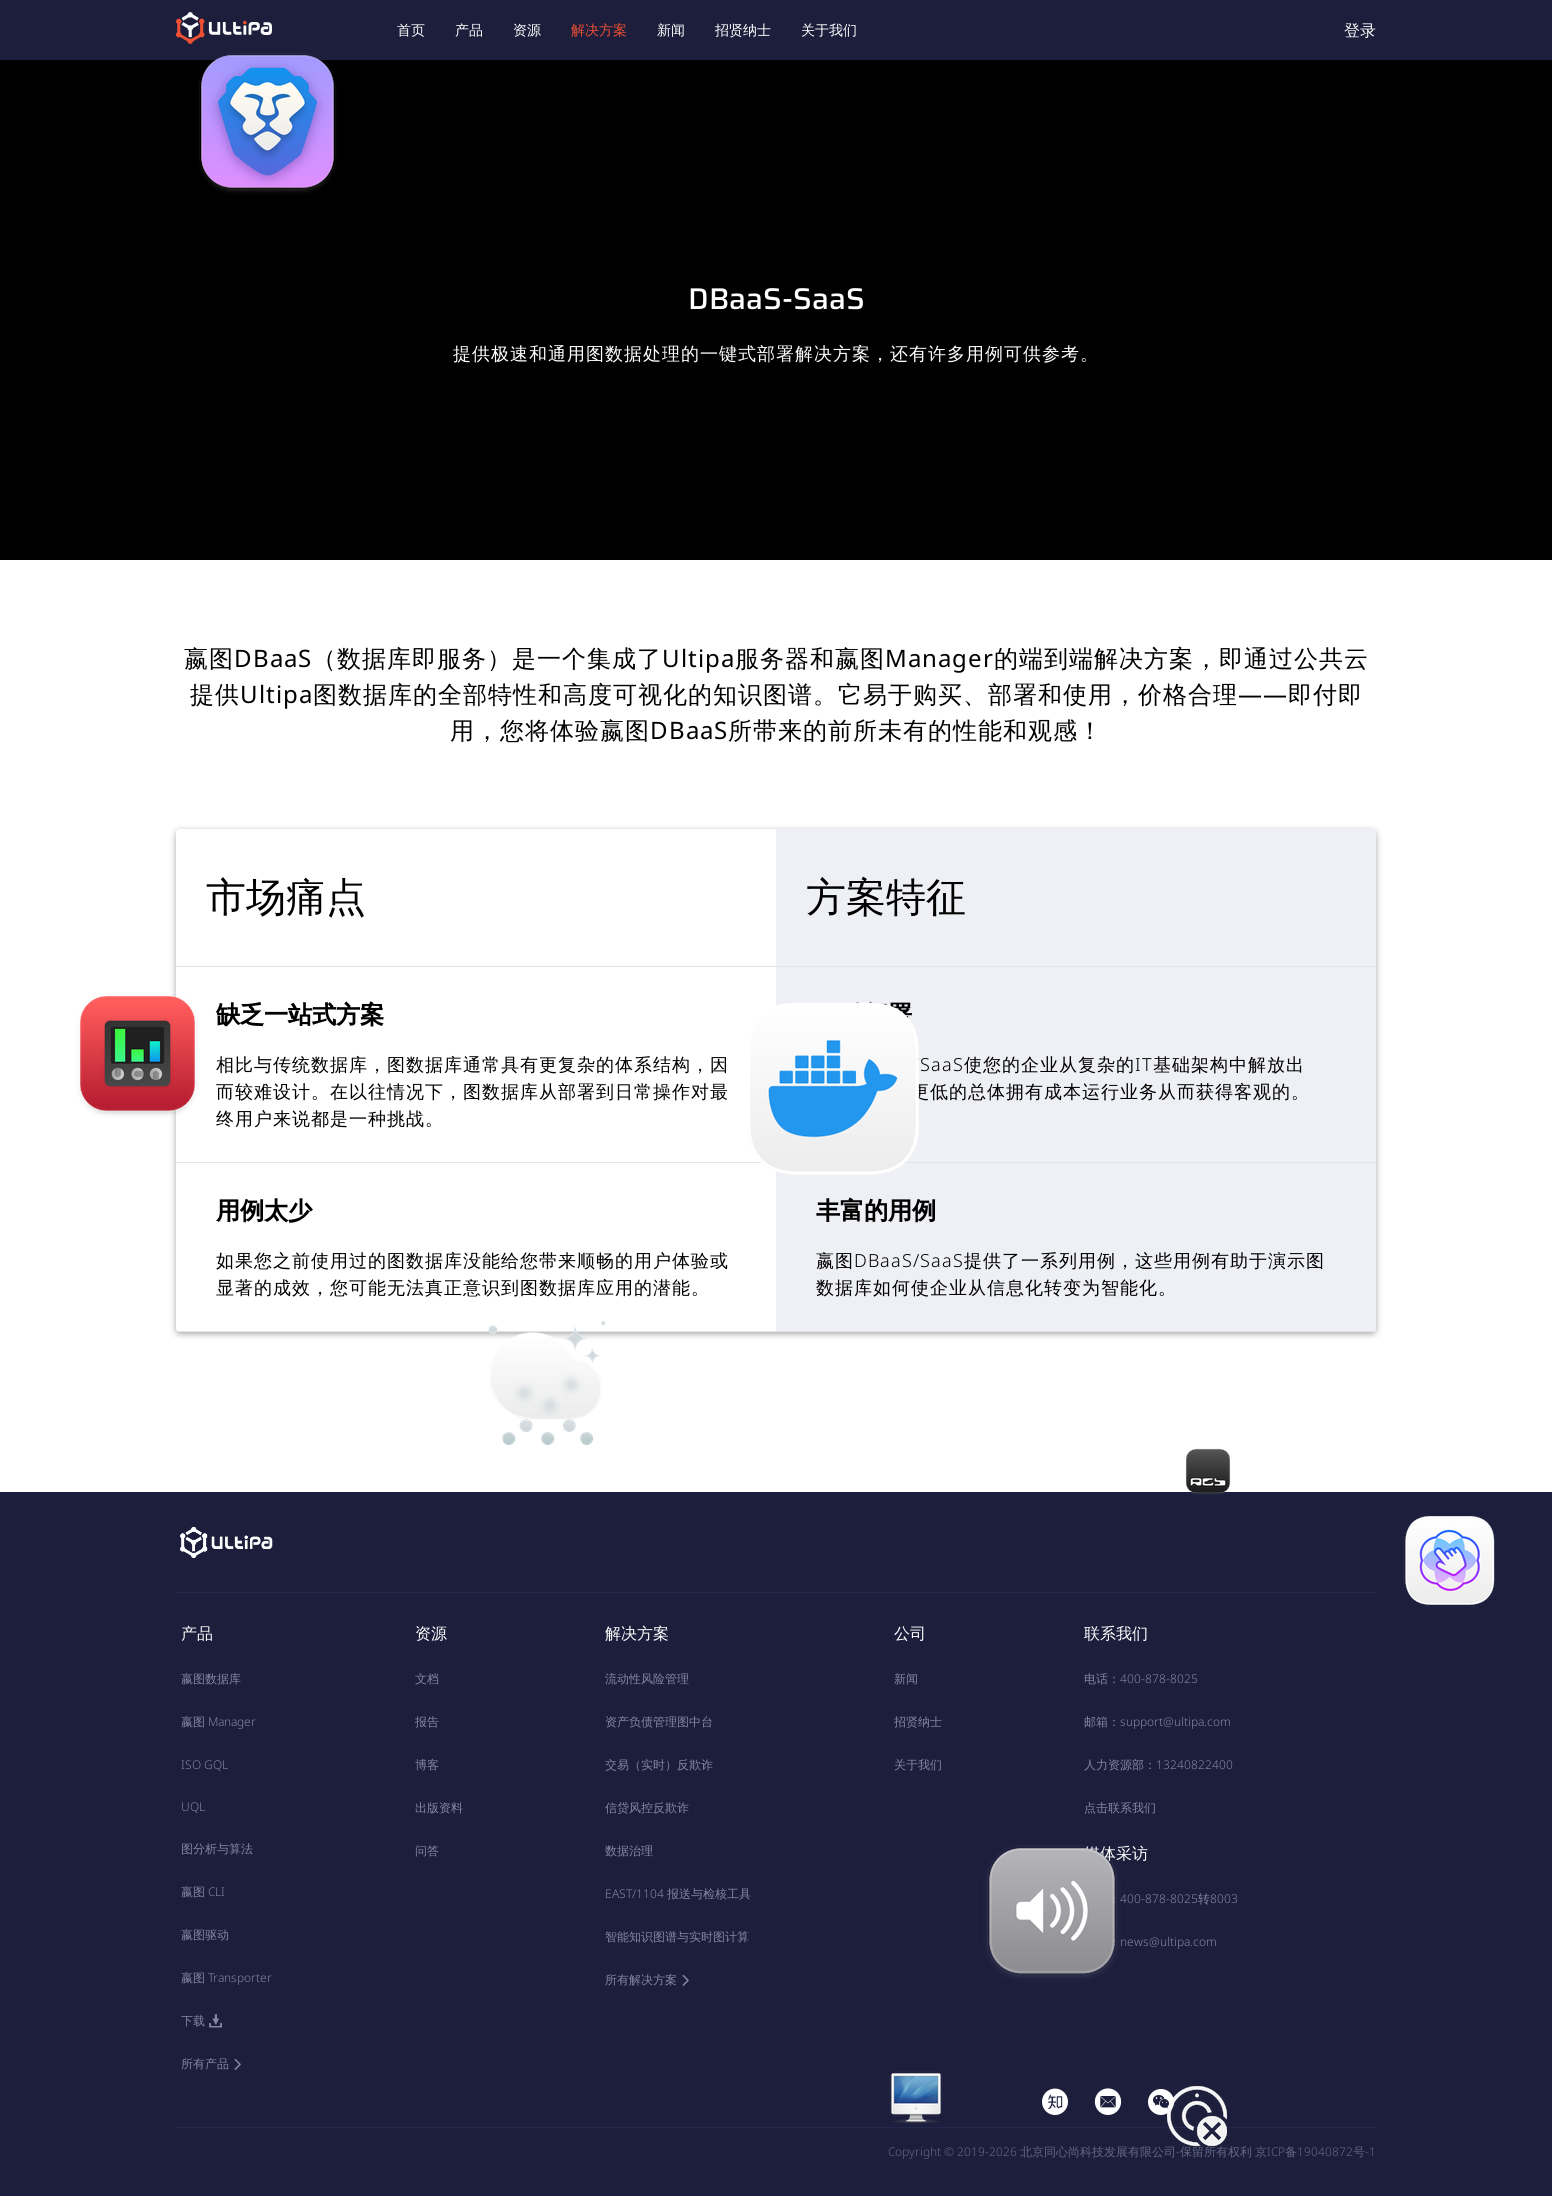 This screenshot has width=1552, height=2196. What do you see at coordinates (833, 1085) in the screenshot?
I see `open whaler docker container management app` at bounding box center [833, 1085].